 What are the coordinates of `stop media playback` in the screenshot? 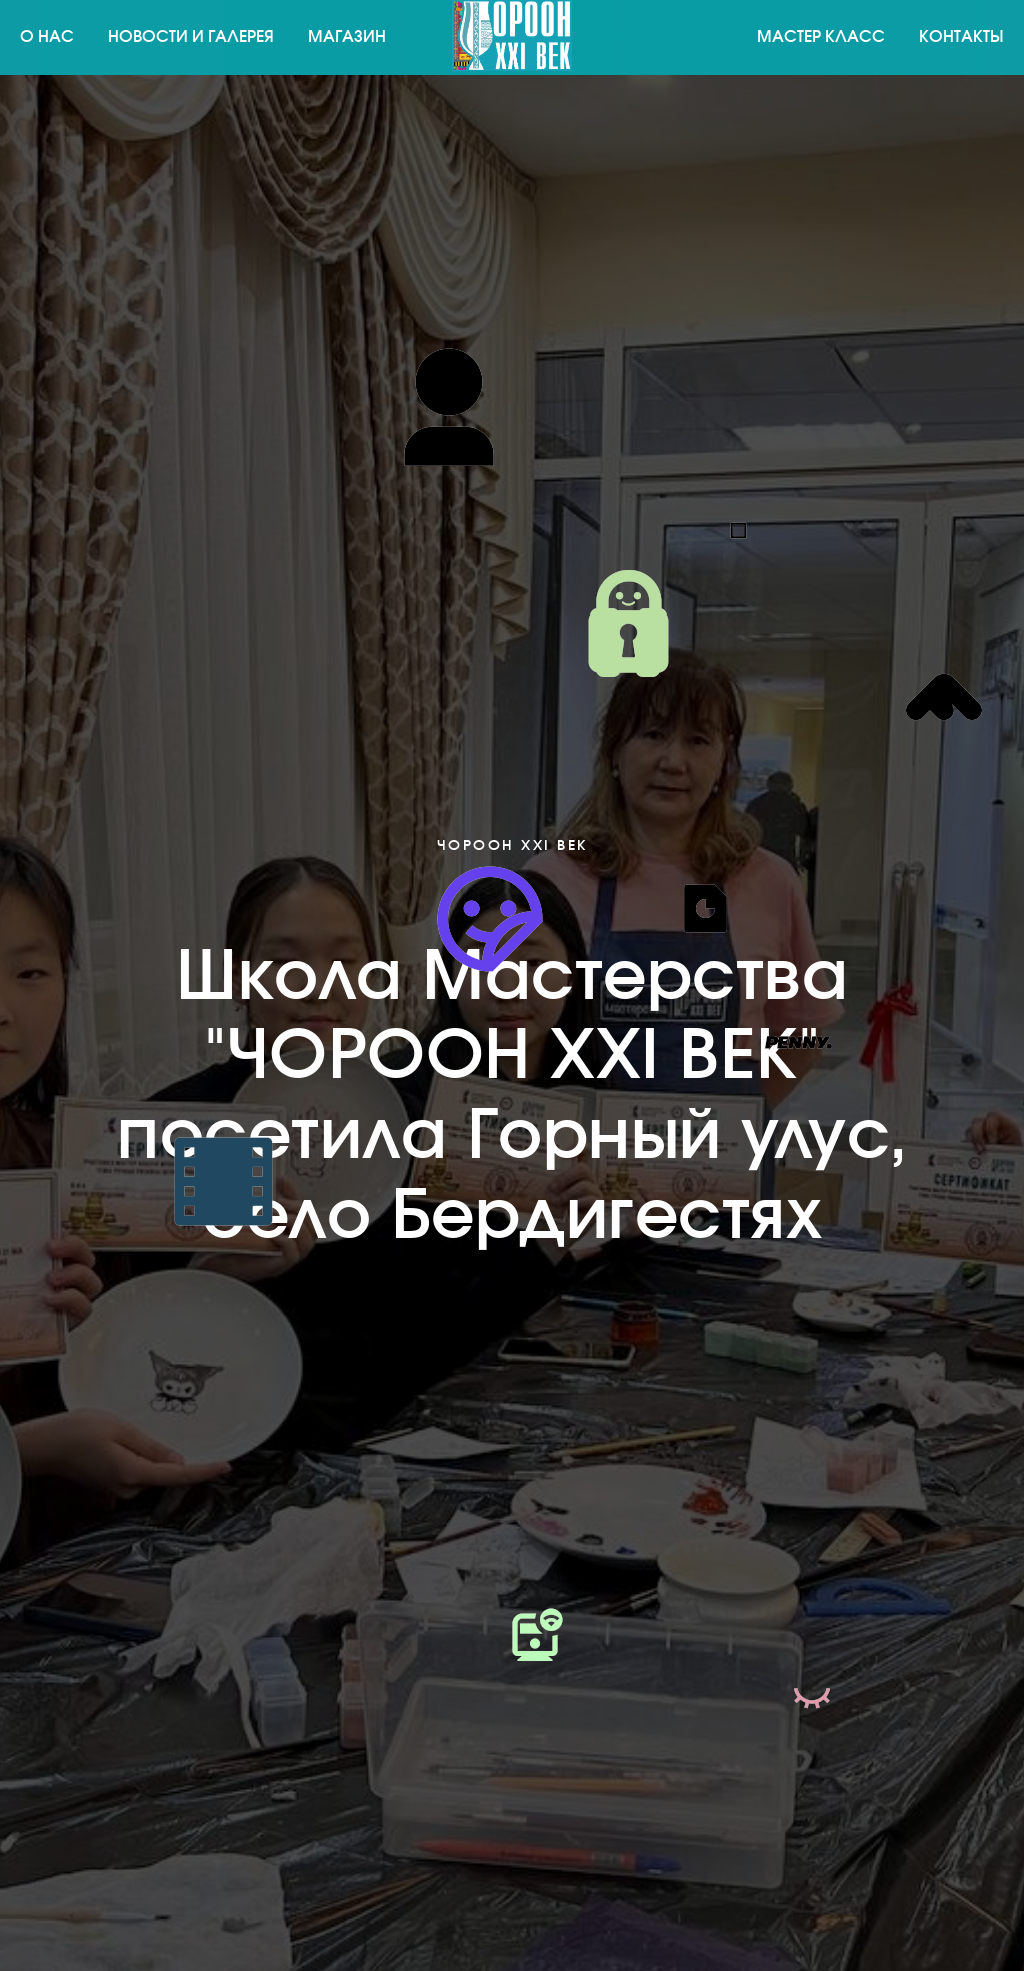 It's located at (738, 530).